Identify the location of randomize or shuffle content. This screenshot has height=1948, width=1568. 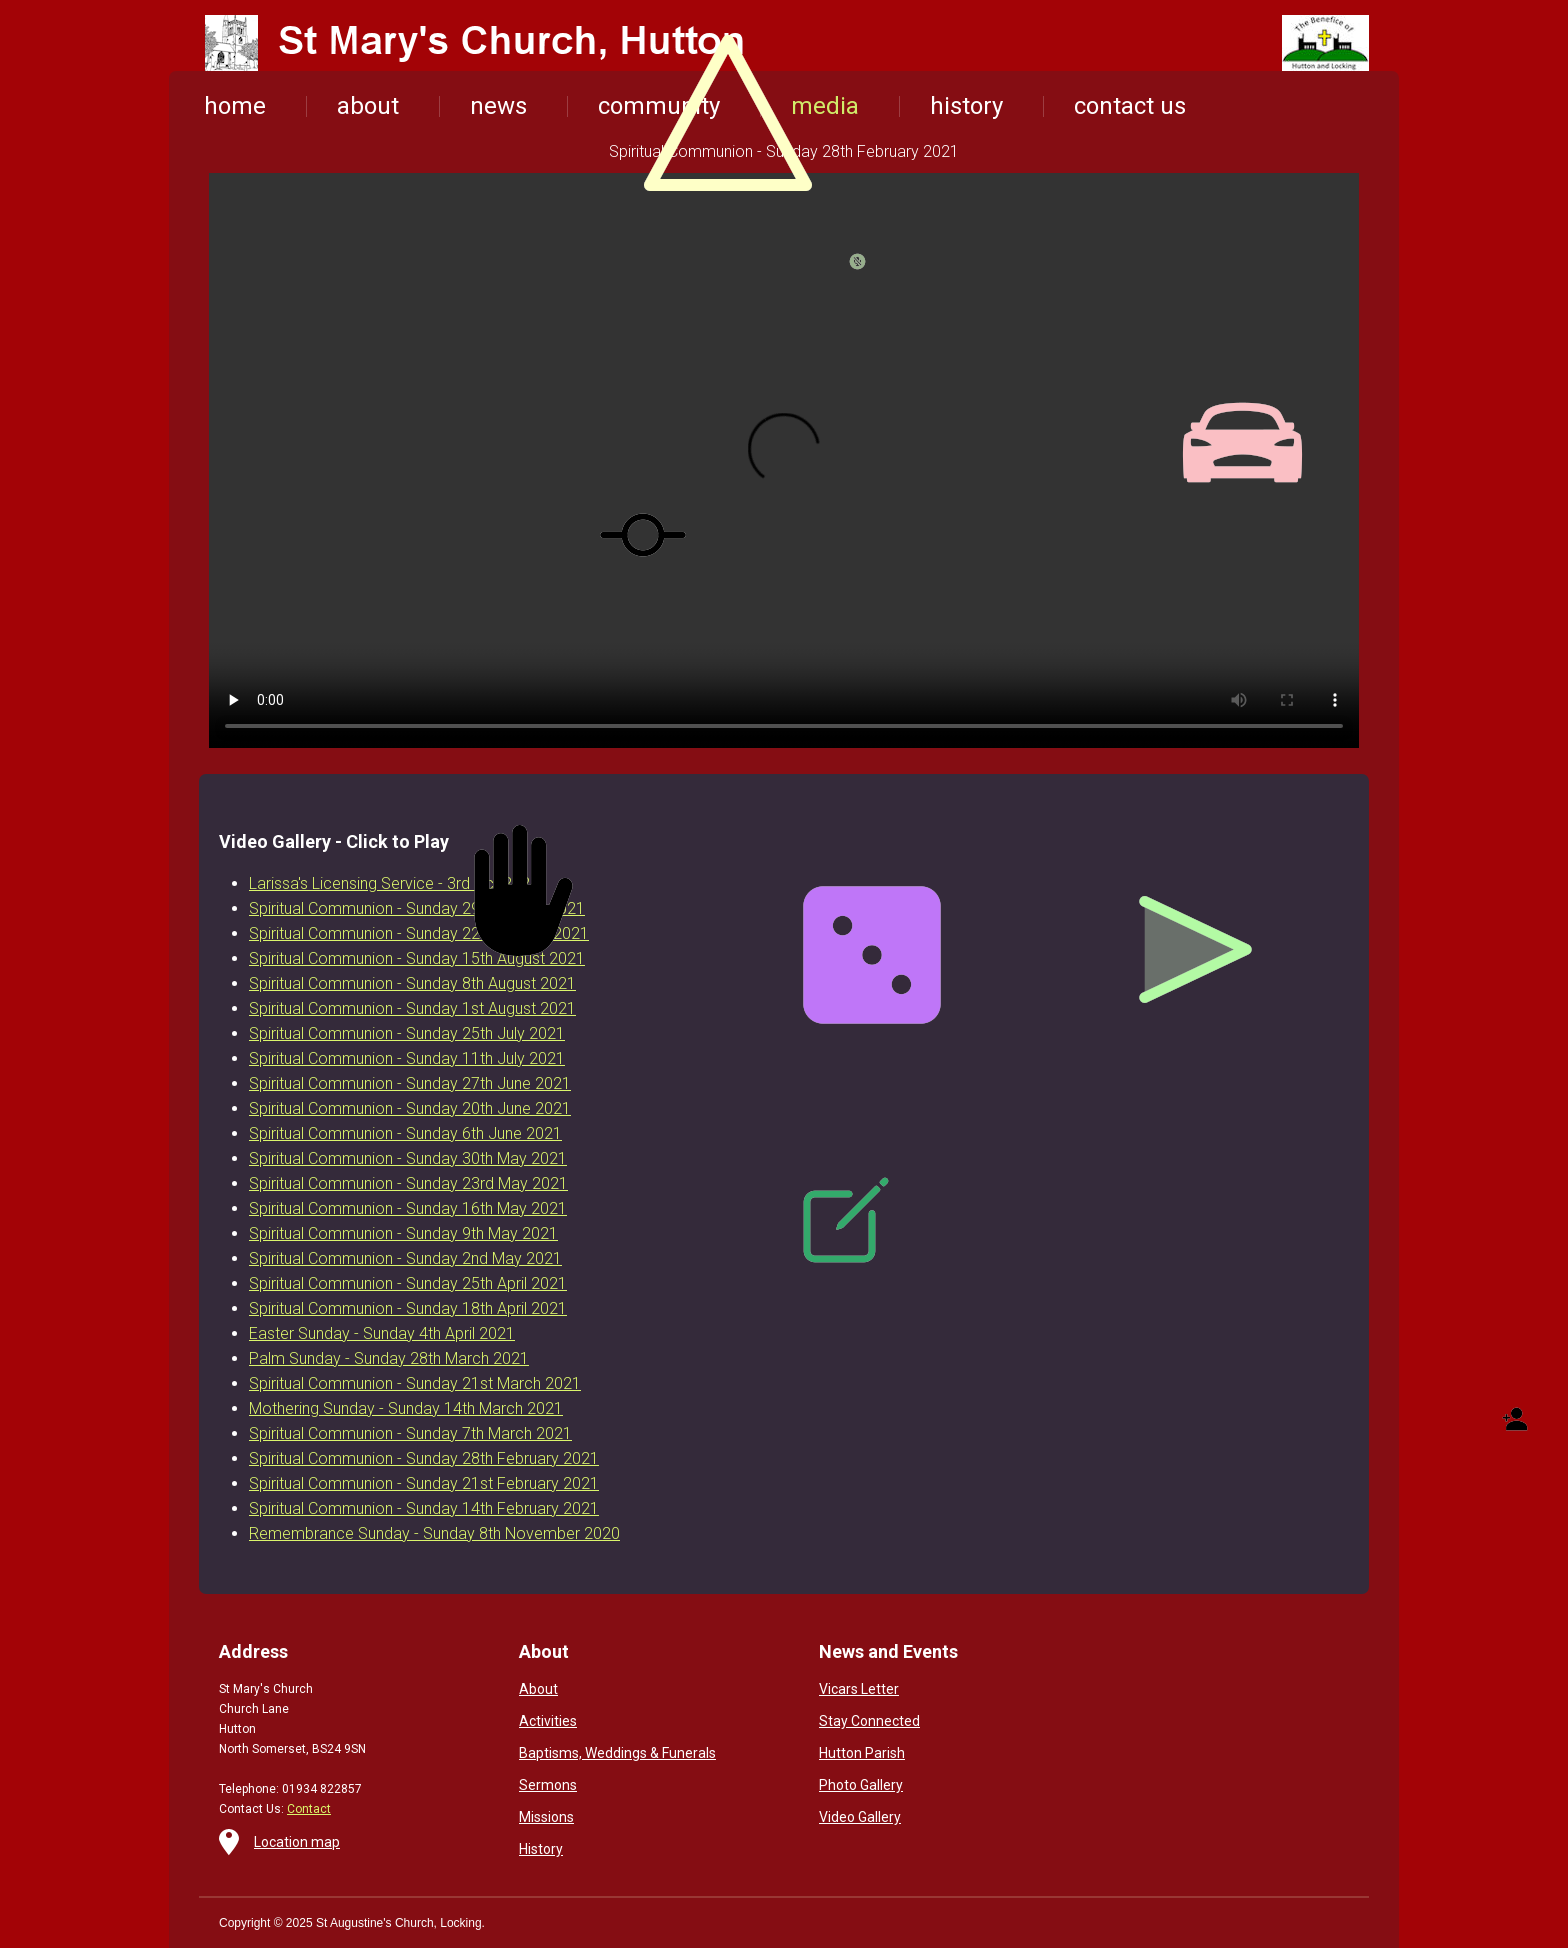
(872, 955).